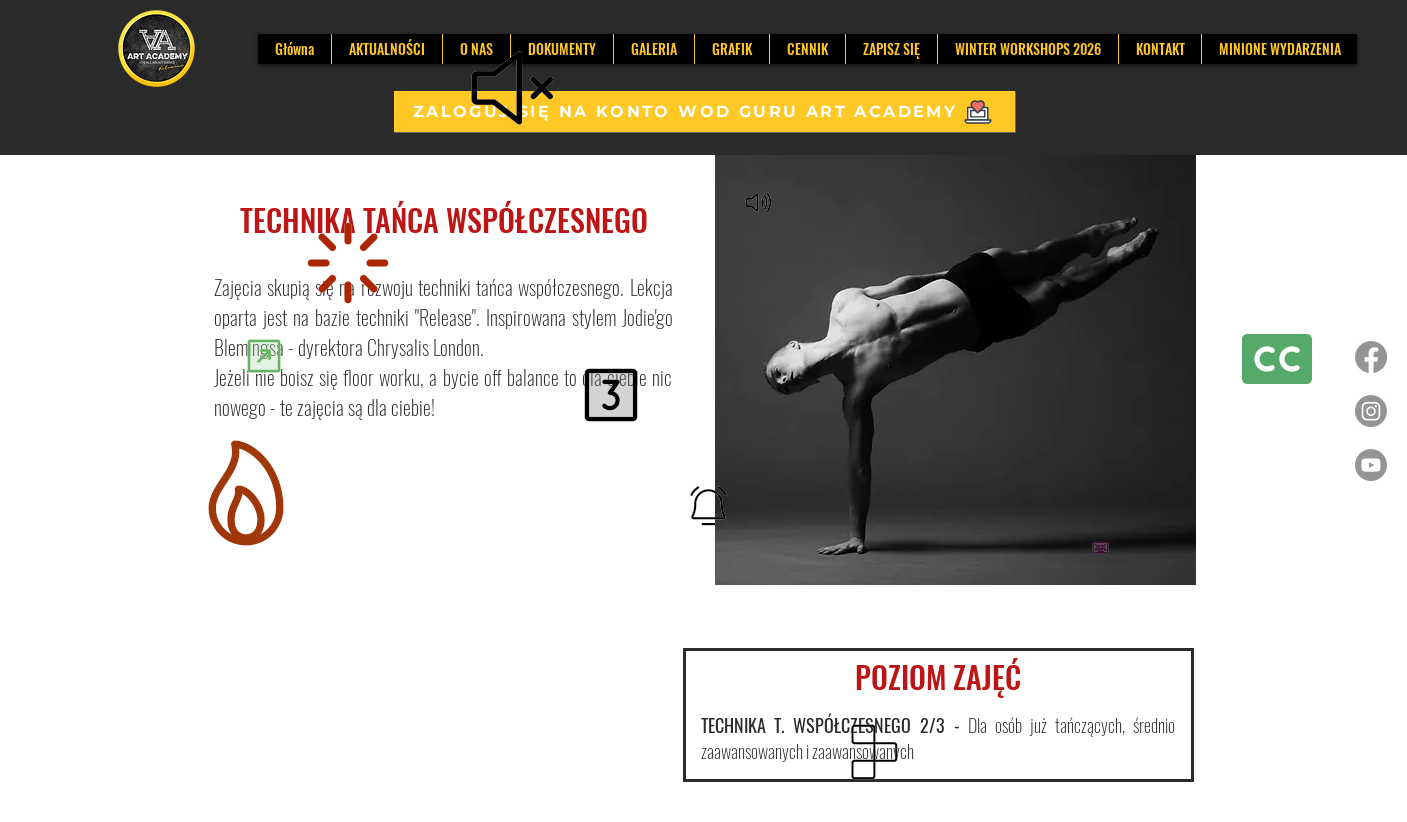  What do you see at coordinates (1277, 359) in the screenshot?
I see `enable closed captions for video content` at bounding box center [1277, 359].